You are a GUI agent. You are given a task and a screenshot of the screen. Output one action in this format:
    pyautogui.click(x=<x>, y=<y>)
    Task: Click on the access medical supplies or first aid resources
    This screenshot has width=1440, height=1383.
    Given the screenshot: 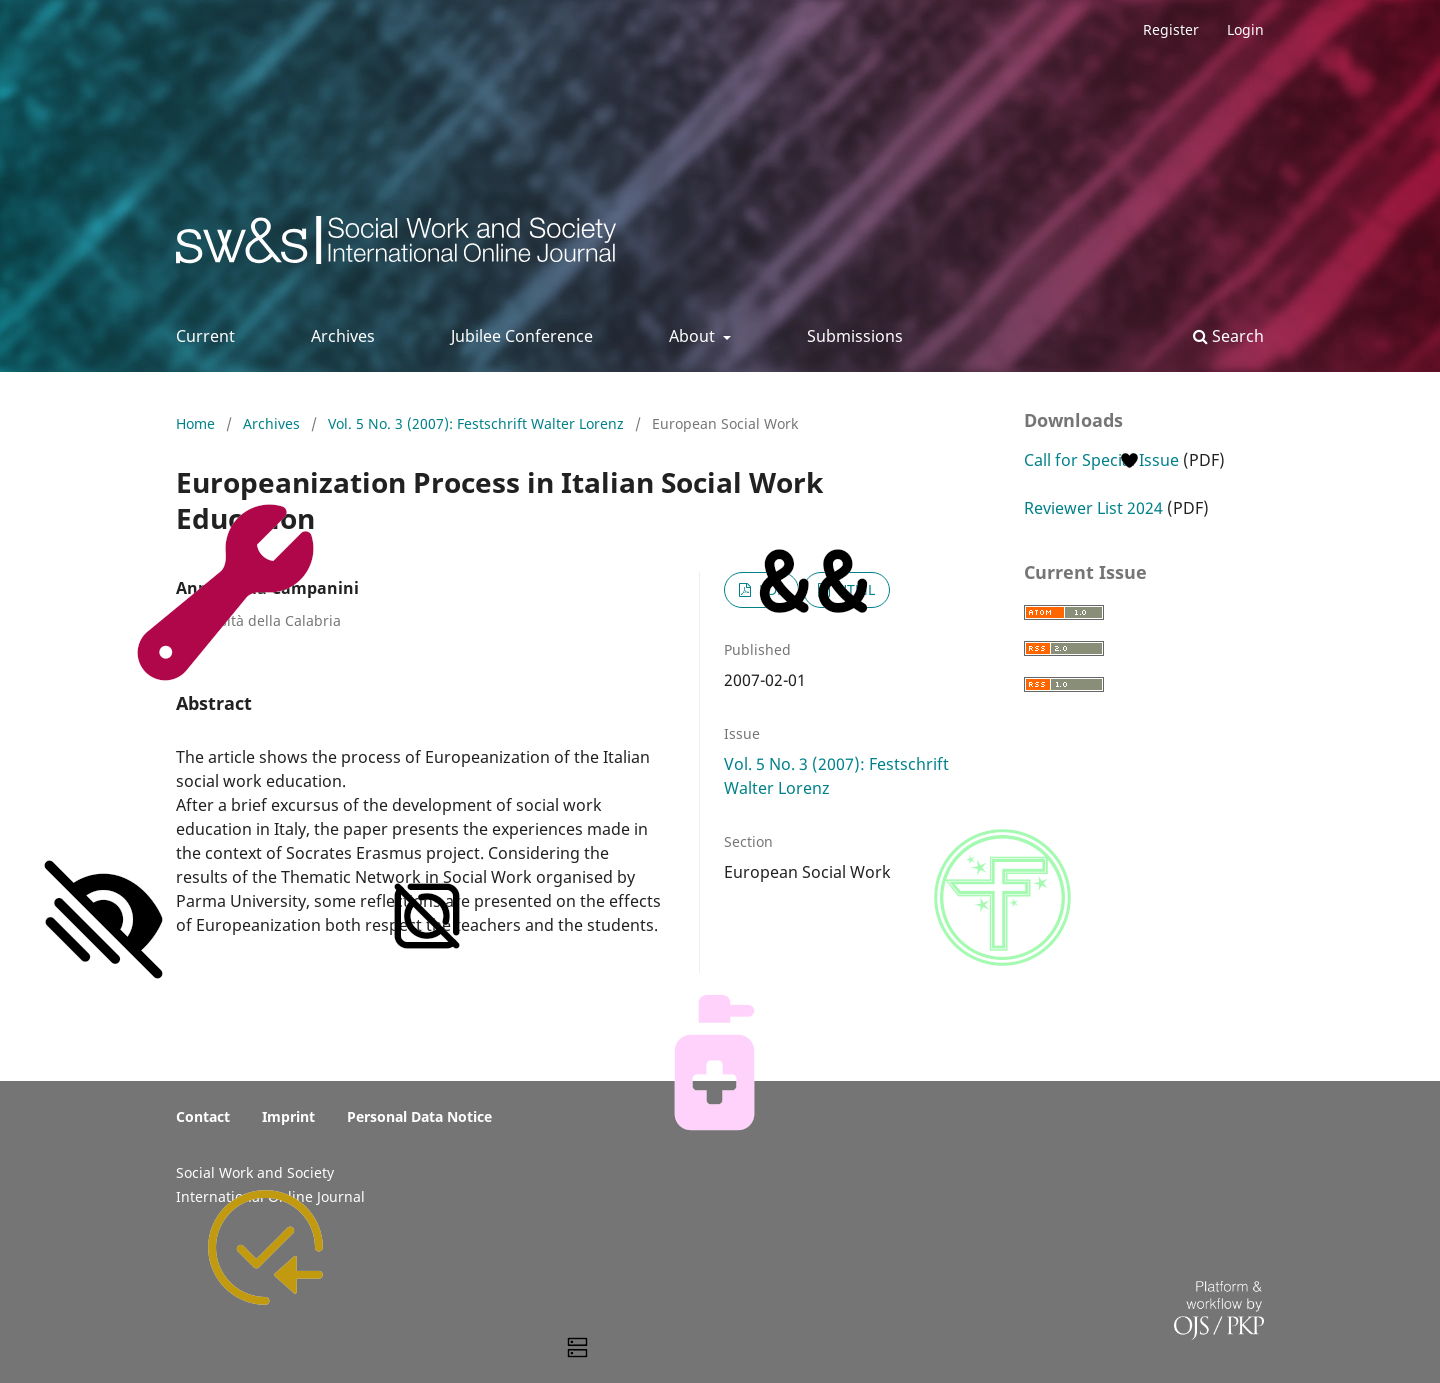 What is the action you would take?
    pyautogui.click(x=714, y=1066)
    